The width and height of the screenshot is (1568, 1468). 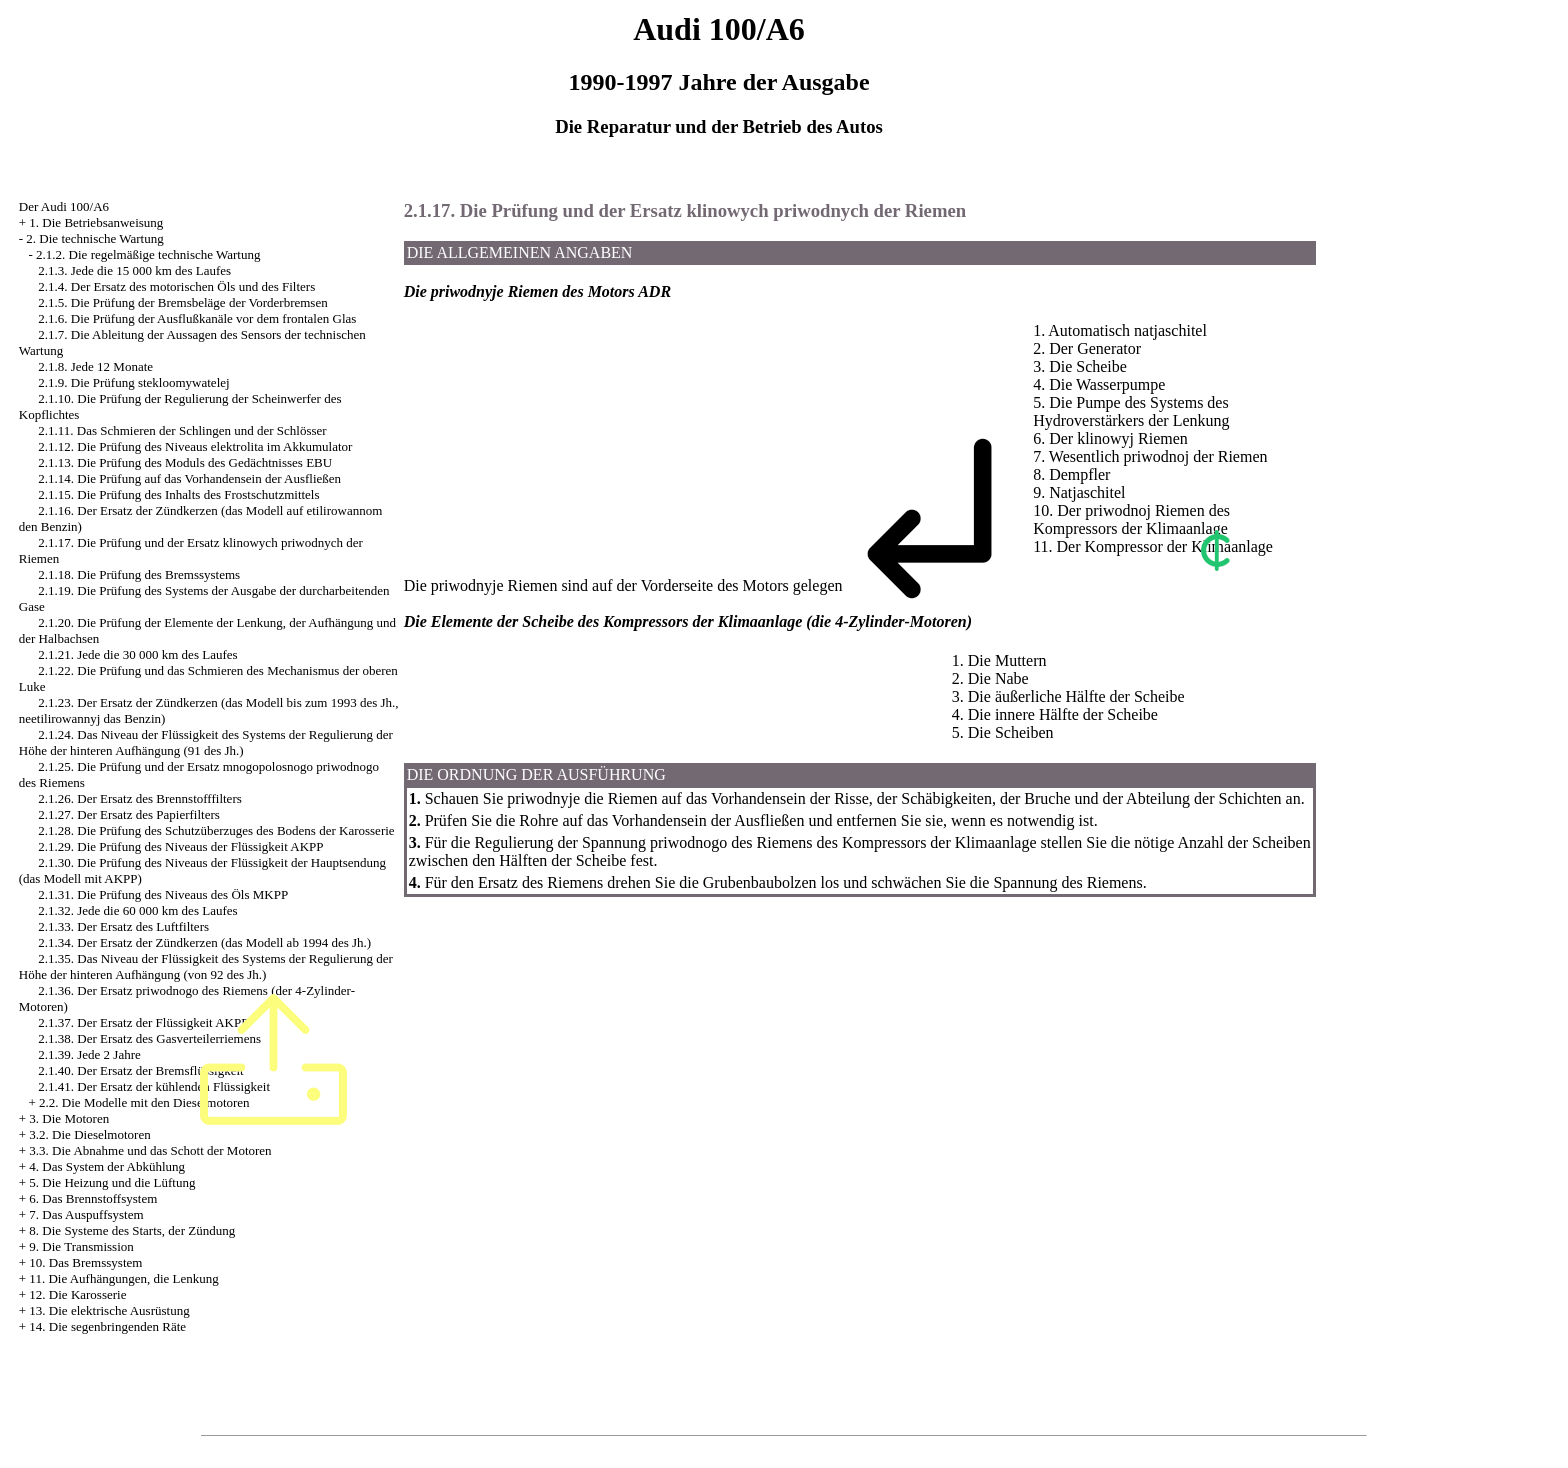 What do you see at coordinates (935, 518) in the screenshot?
I see `return to previous line or item` at bounding box center [935, 518].